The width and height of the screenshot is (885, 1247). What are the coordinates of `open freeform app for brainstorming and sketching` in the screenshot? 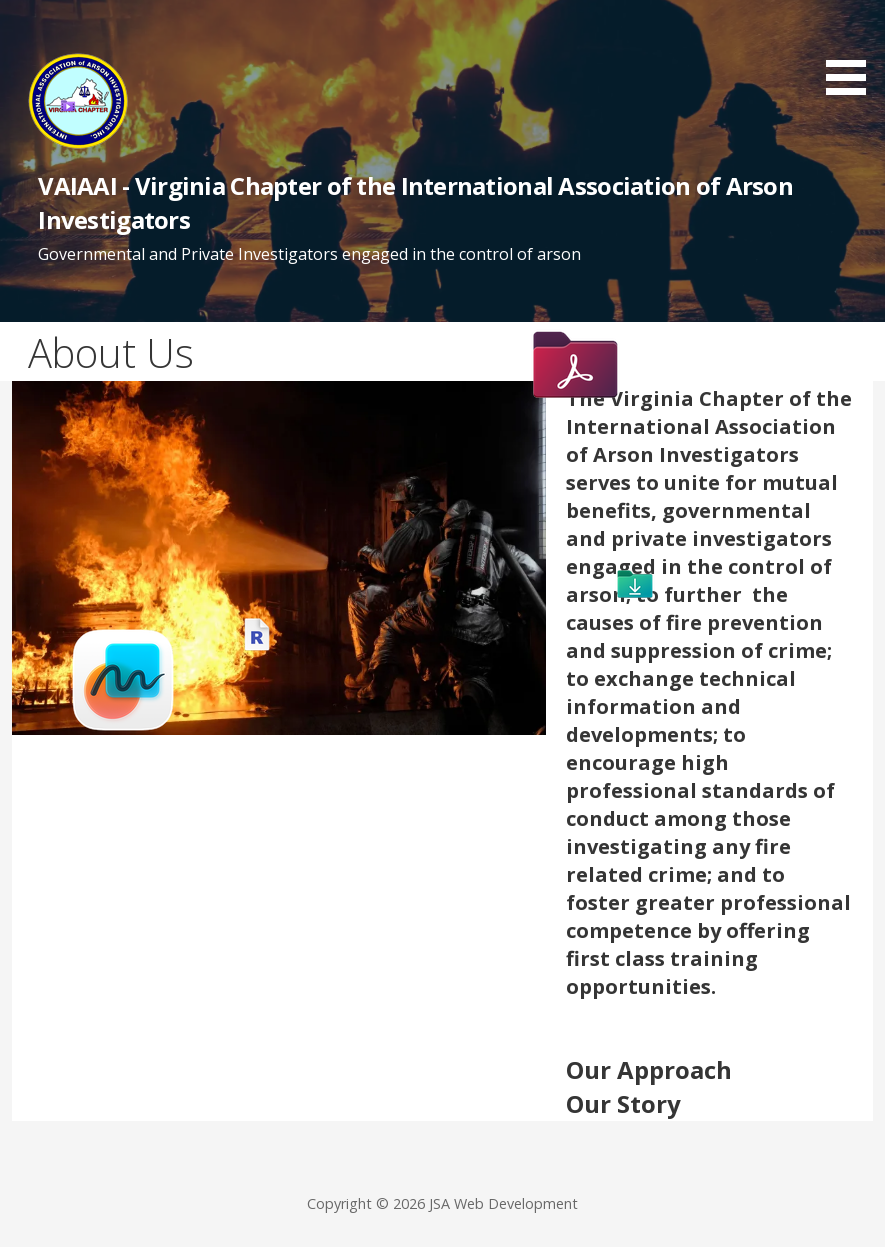 It's located at (123, 680).